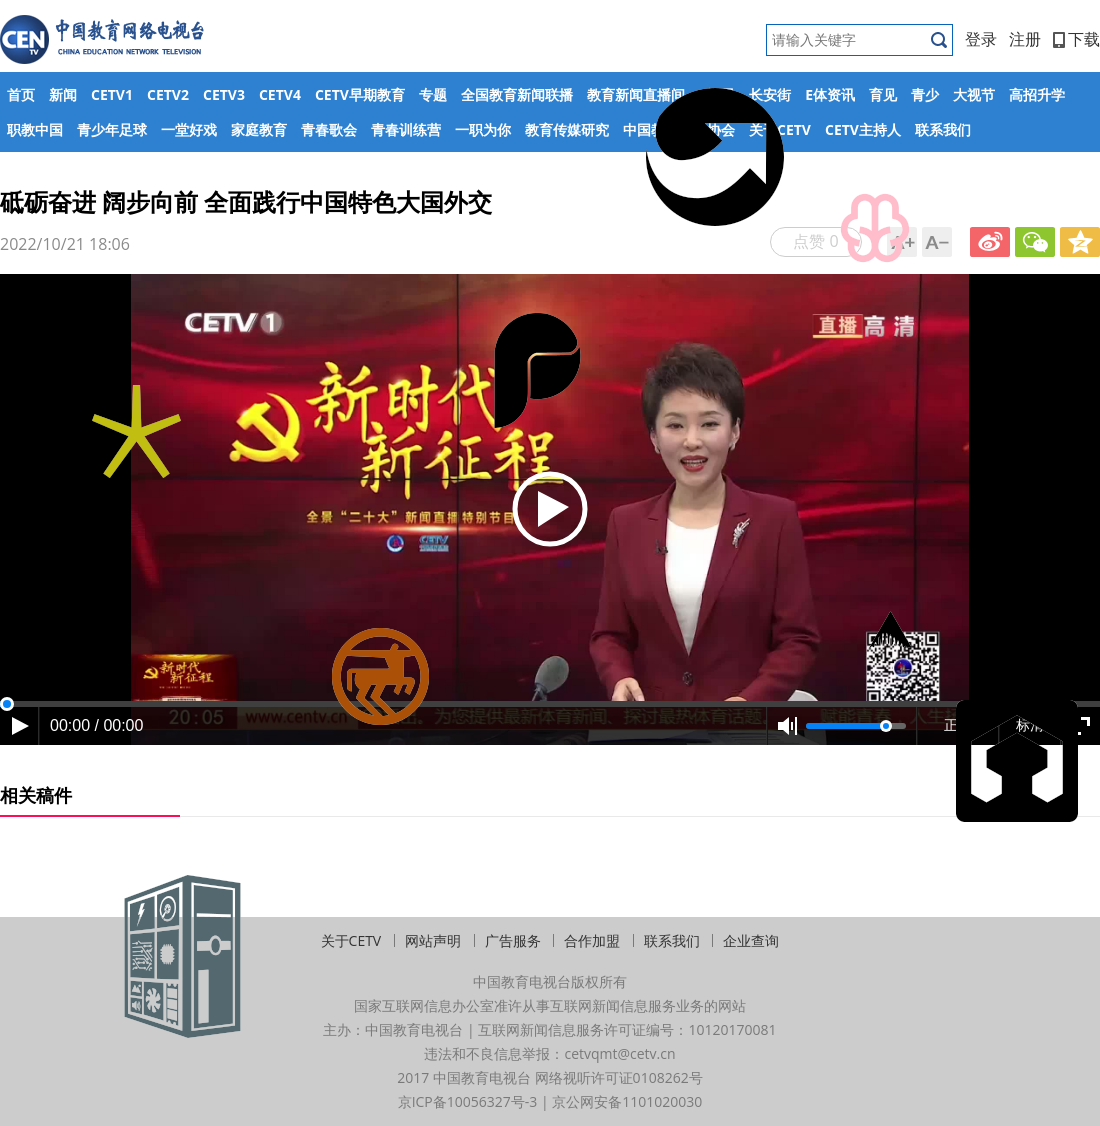 This screenshot has height=1126, width=1100. Describe the element at coordinates (890, 629) in the screenshot. I see `launch ardour digital audio workstation` at that location.